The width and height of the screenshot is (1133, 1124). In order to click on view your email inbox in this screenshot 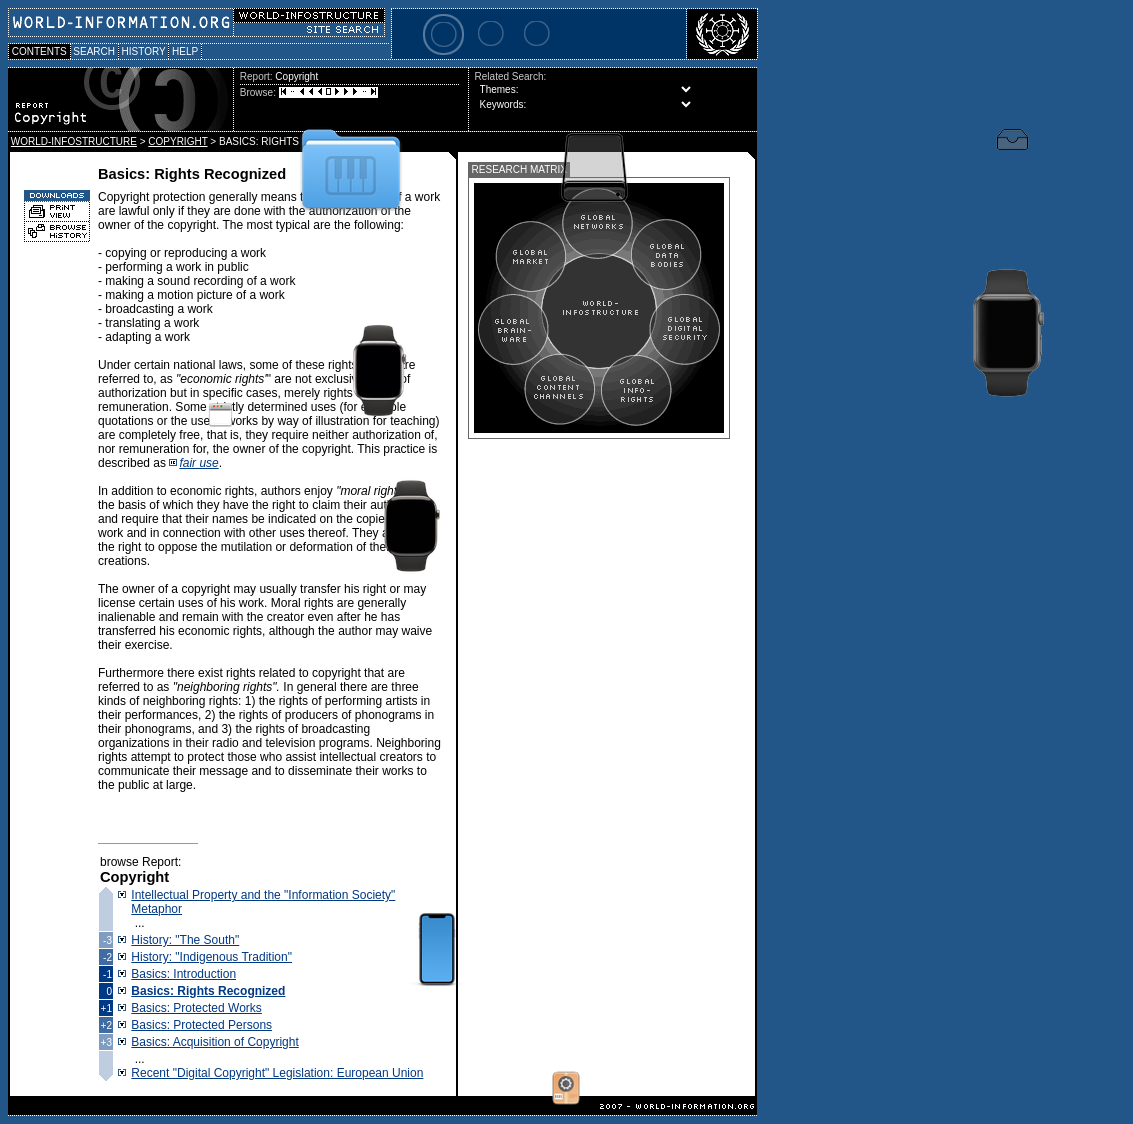, I will do `click(1012, 139)`.